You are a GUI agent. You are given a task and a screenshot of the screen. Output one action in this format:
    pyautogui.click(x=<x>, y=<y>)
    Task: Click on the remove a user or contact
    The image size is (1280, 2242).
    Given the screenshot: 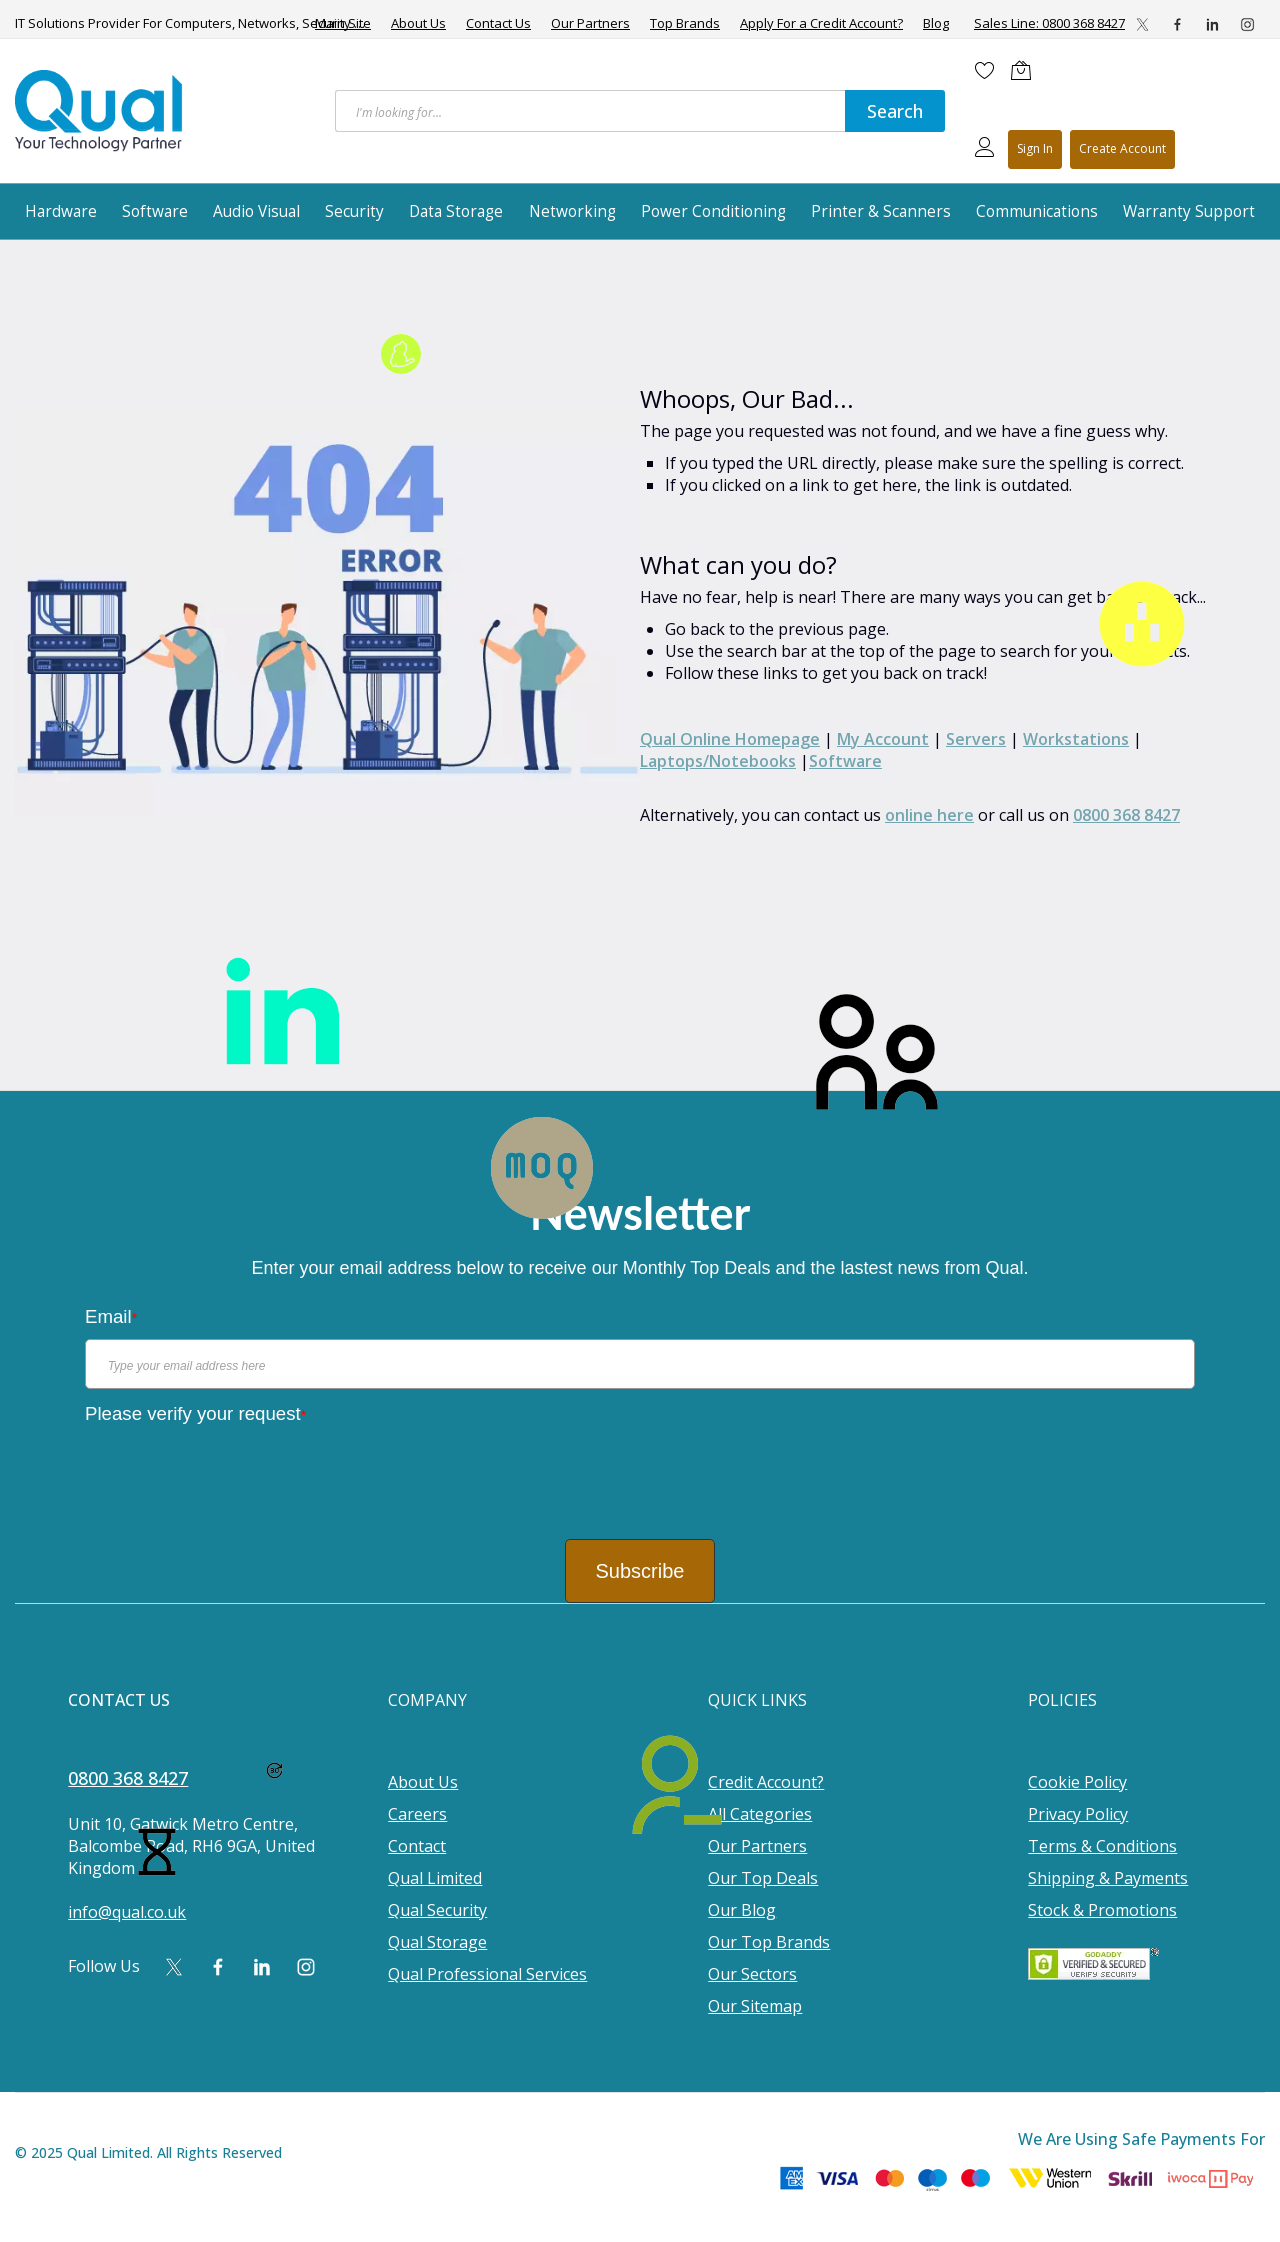 What is the action you would take?
    pyautogui.click(x=670, y=1787)
    